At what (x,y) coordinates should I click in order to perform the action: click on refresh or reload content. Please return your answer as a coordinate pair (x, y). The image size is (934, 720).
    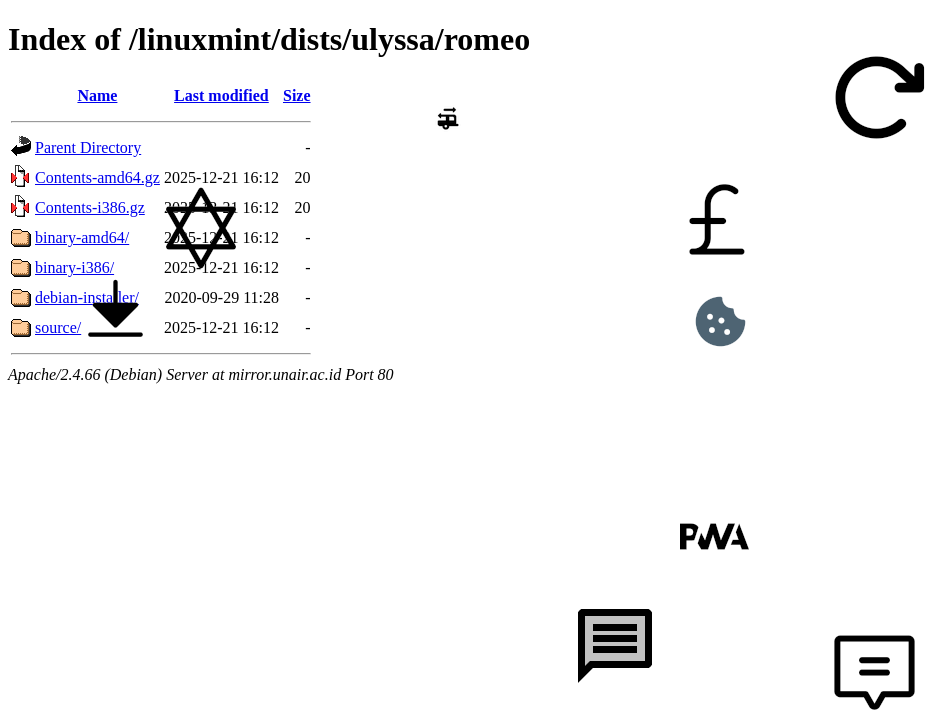
    Looking at the image, I should click on (876, 97).